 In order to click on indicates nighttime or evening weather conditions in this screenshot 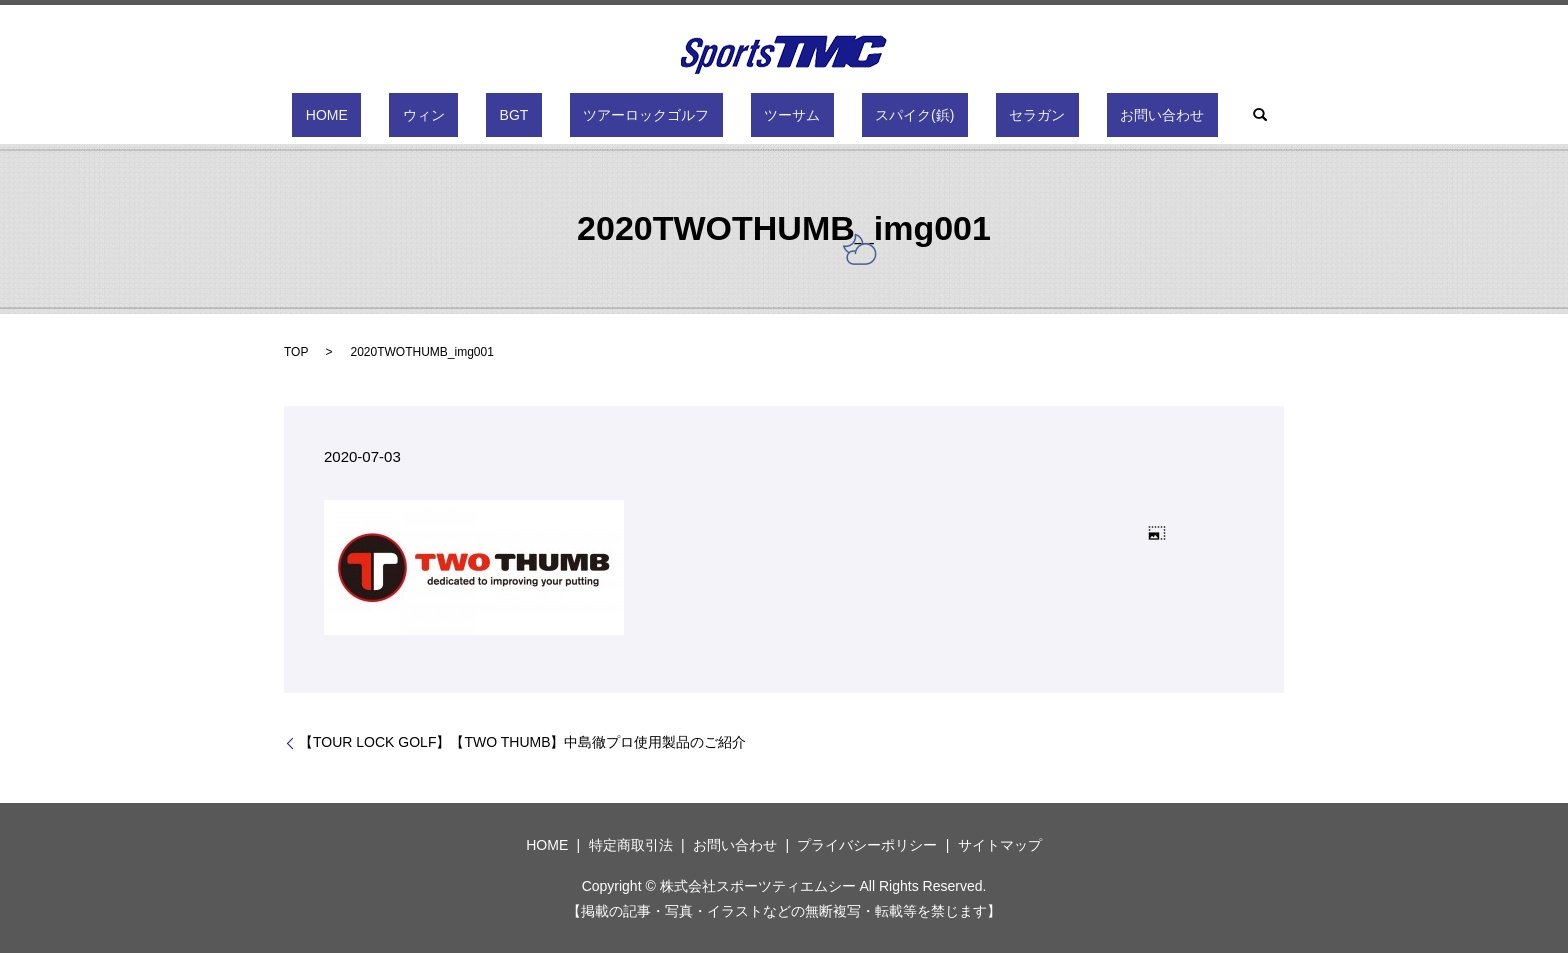, I will do `click(859, 251)`.